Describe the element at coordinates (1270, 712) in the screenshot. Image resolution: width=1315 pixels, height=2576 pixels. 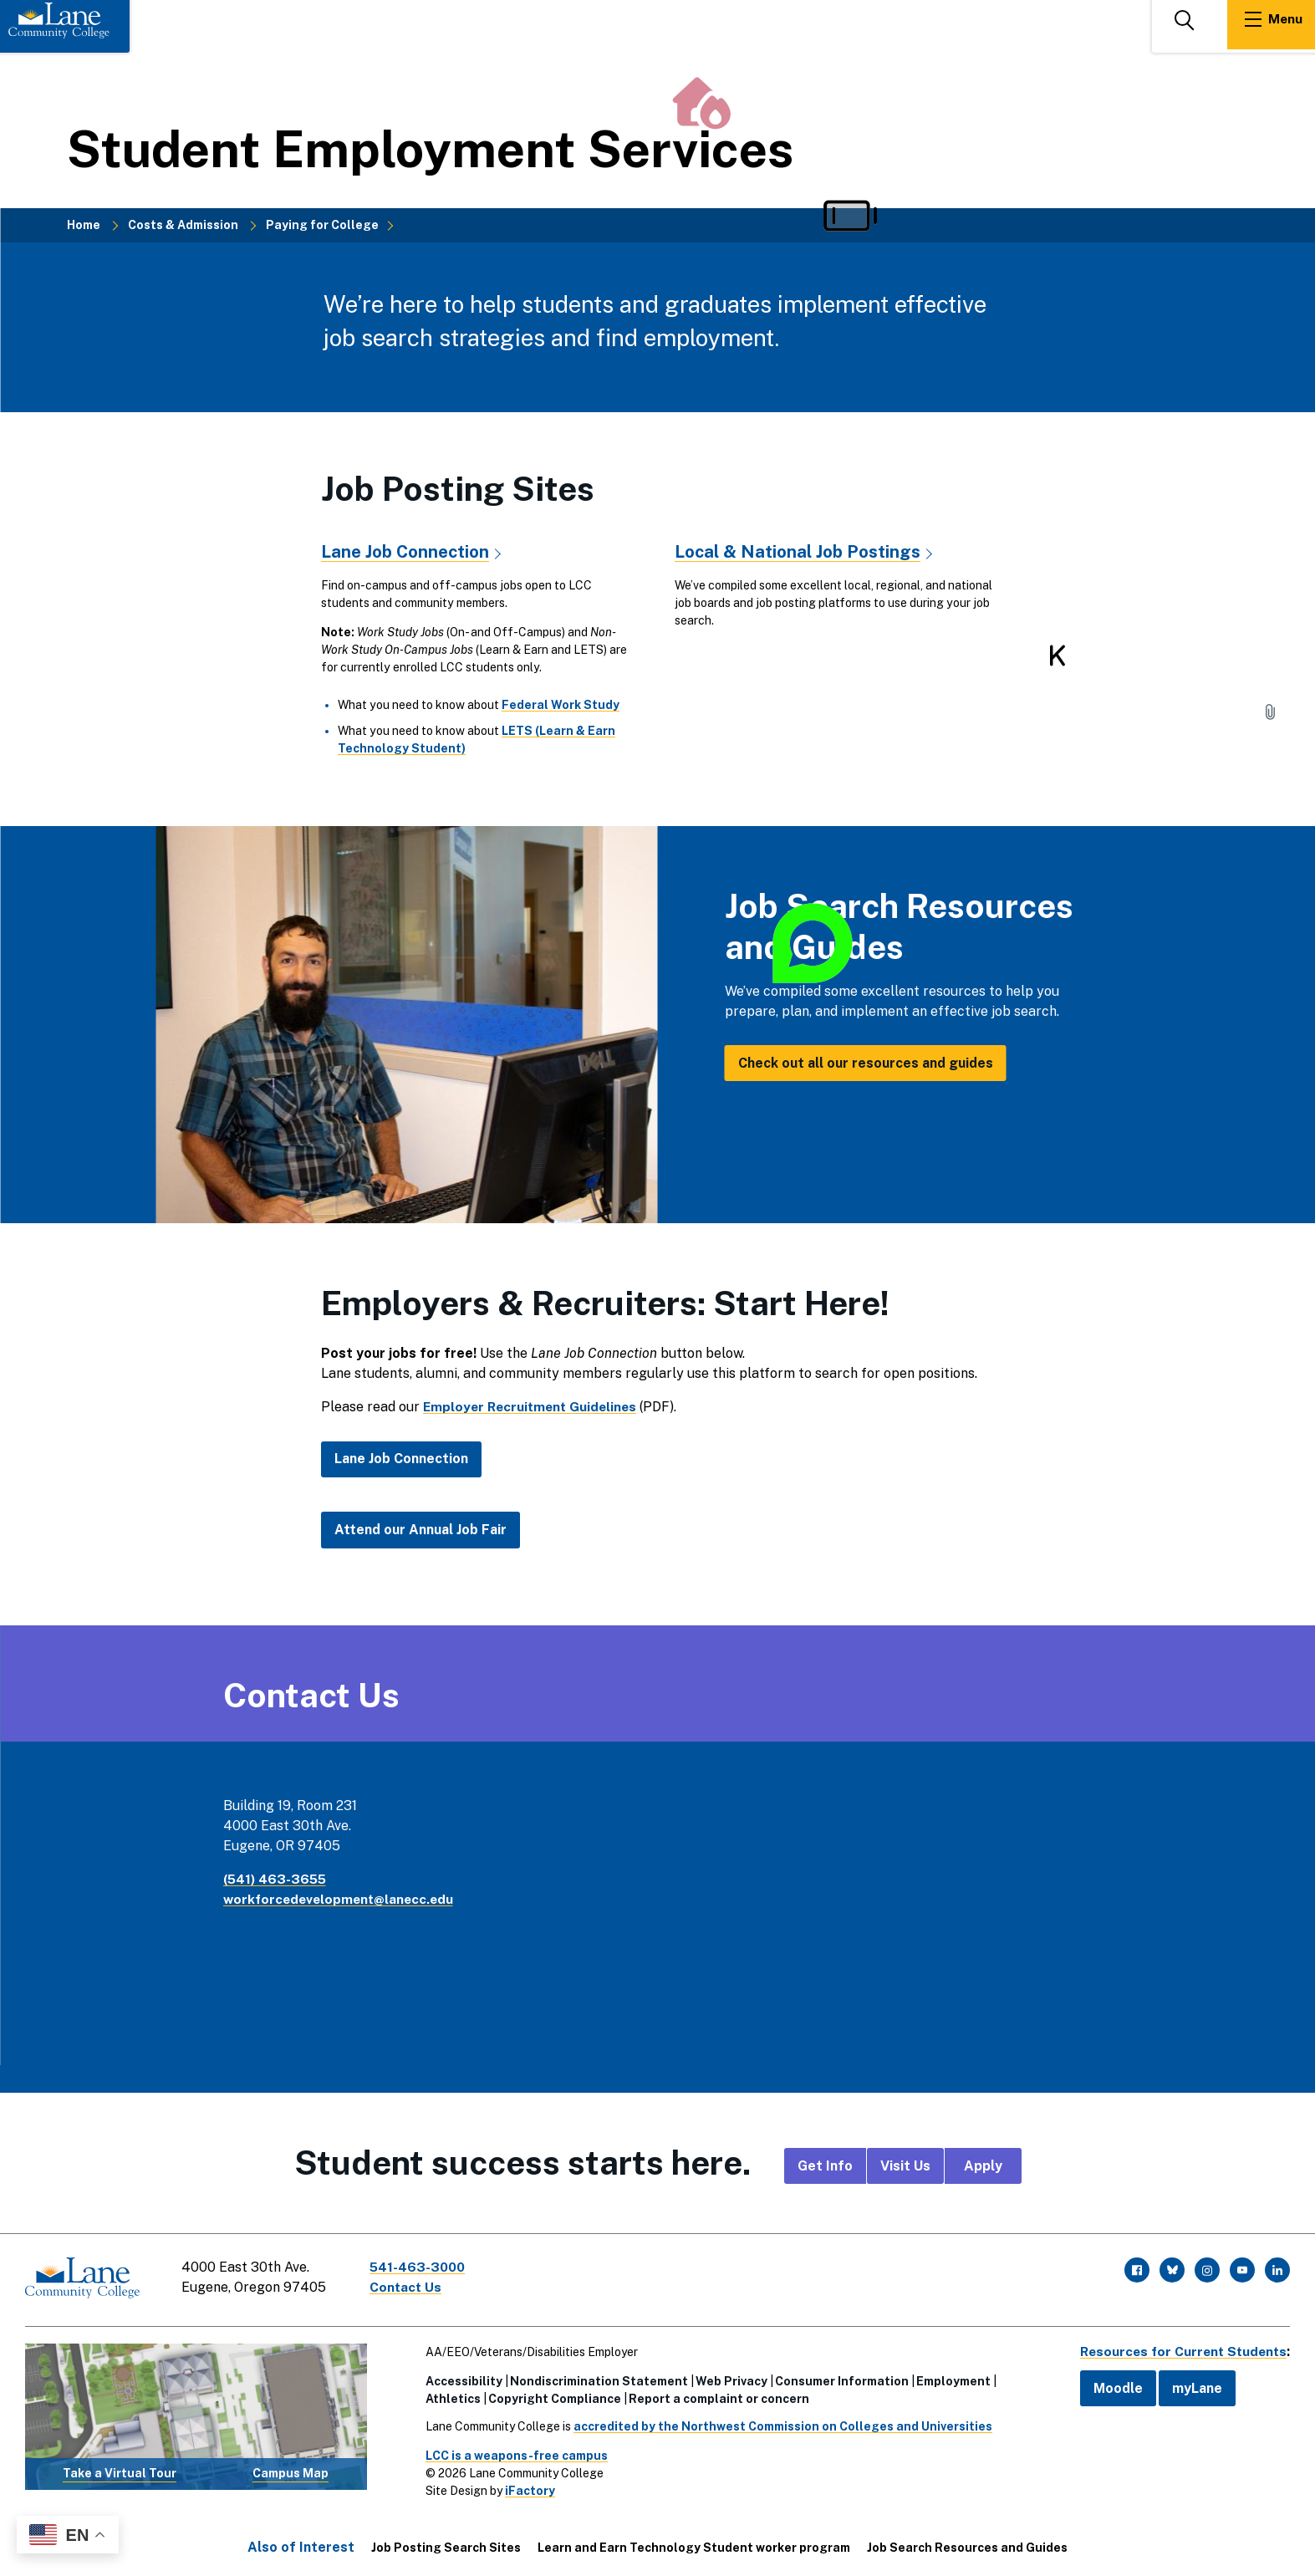
I see `attach a file to your message` at that location.